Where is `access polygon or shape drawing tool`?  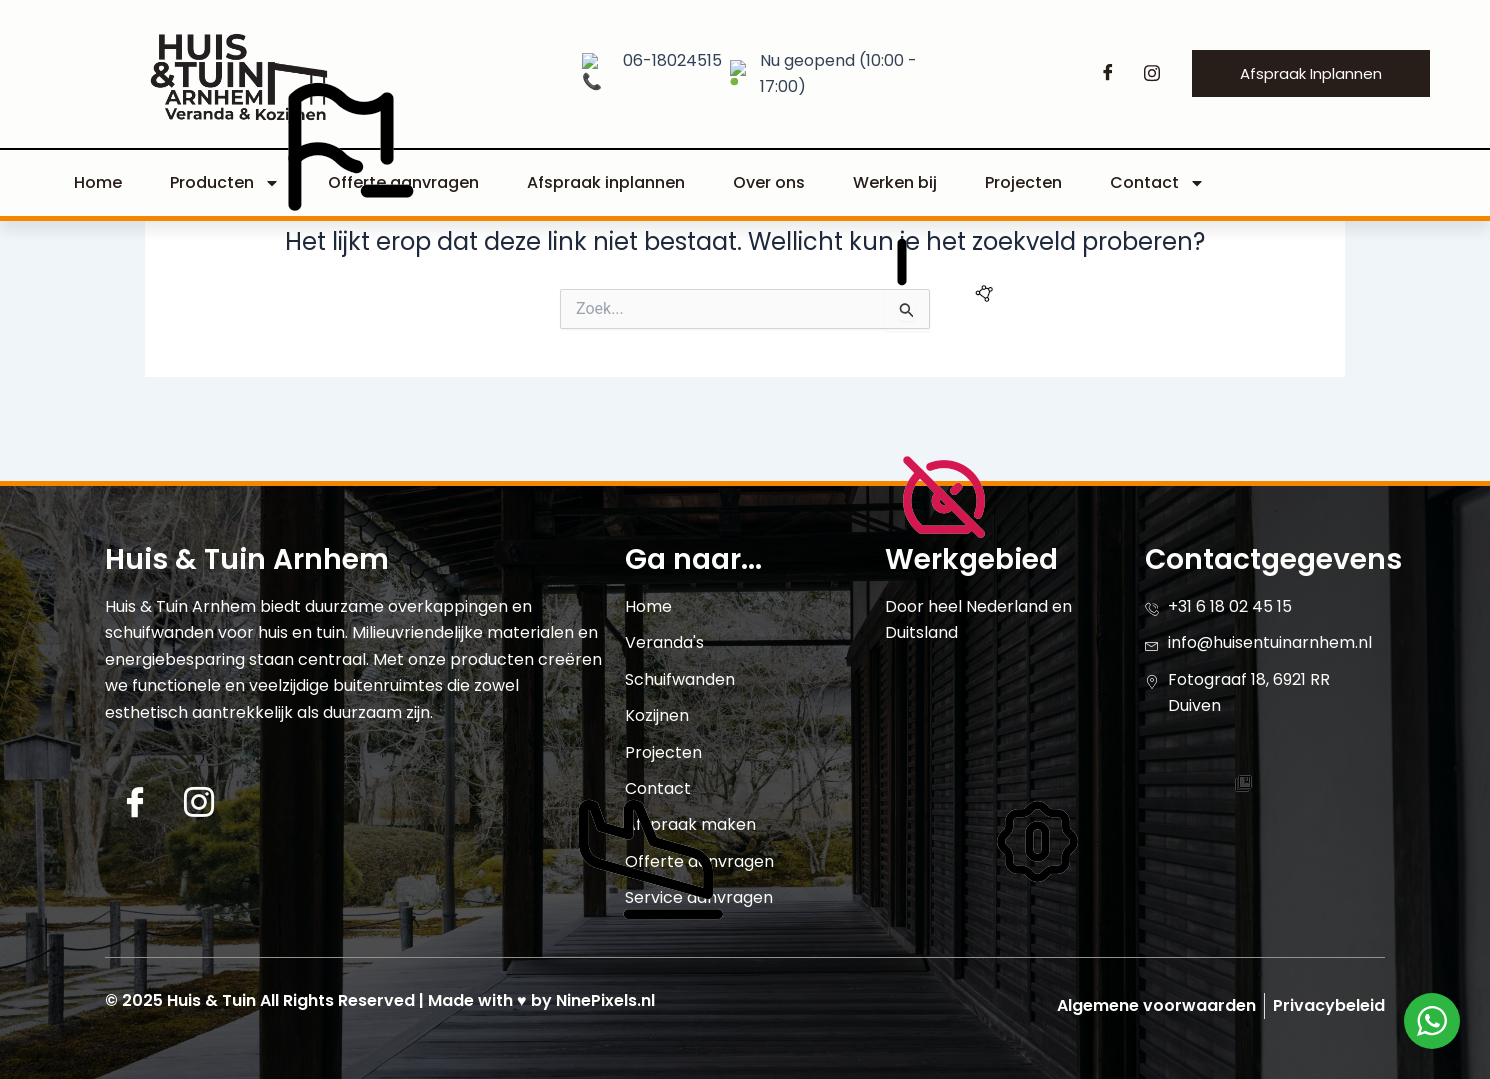
access polygon or shape drawing tool is located at coordinates (984, 293).